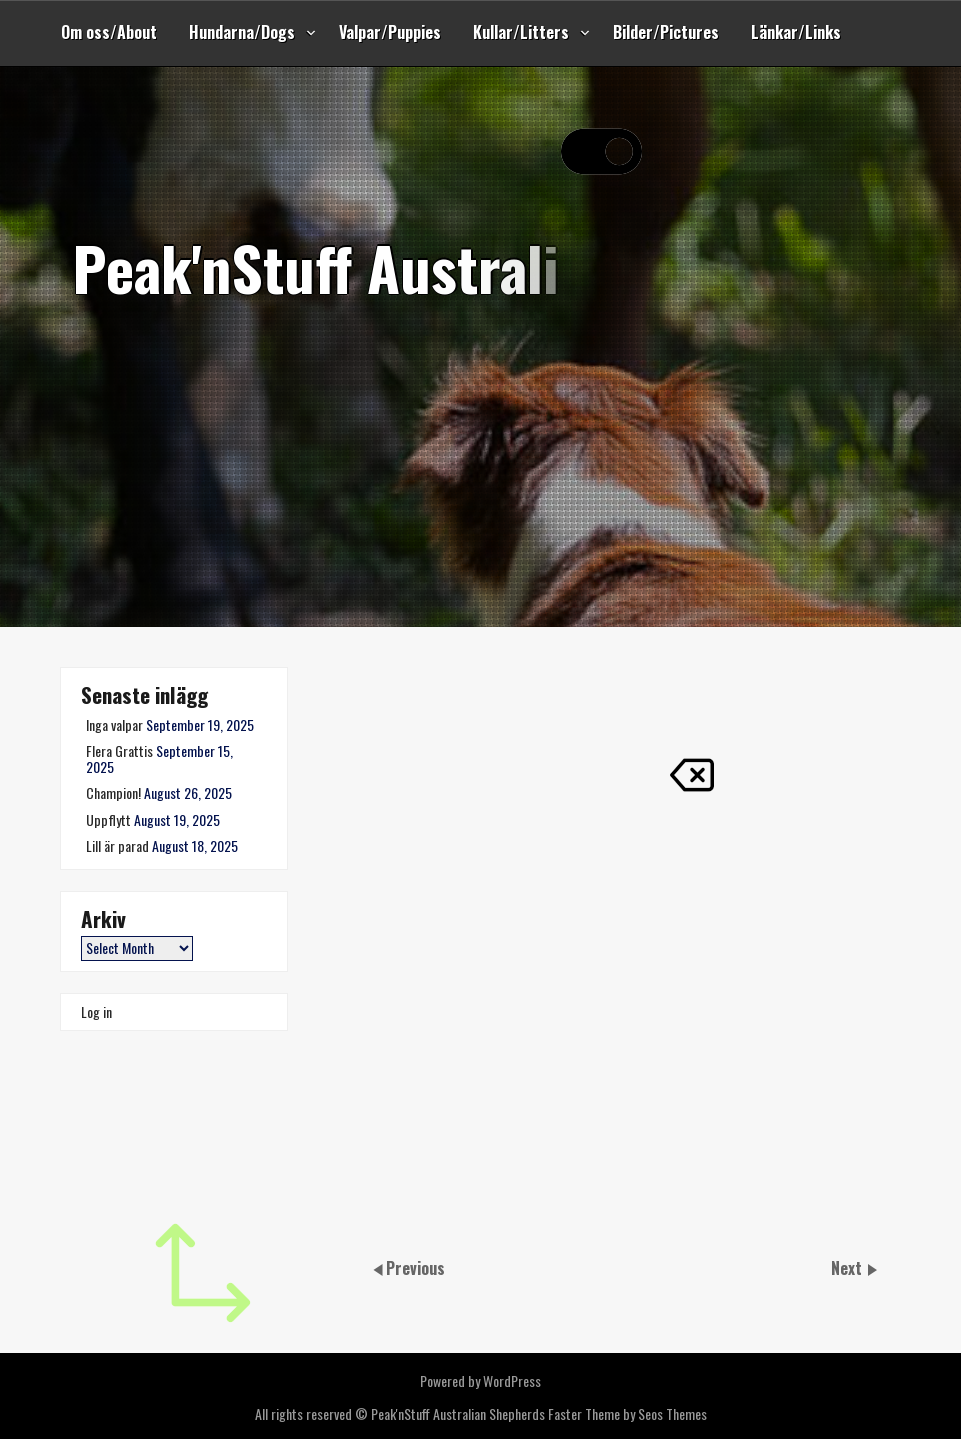  I want to click on delete a tag or label, so click(692, 775).